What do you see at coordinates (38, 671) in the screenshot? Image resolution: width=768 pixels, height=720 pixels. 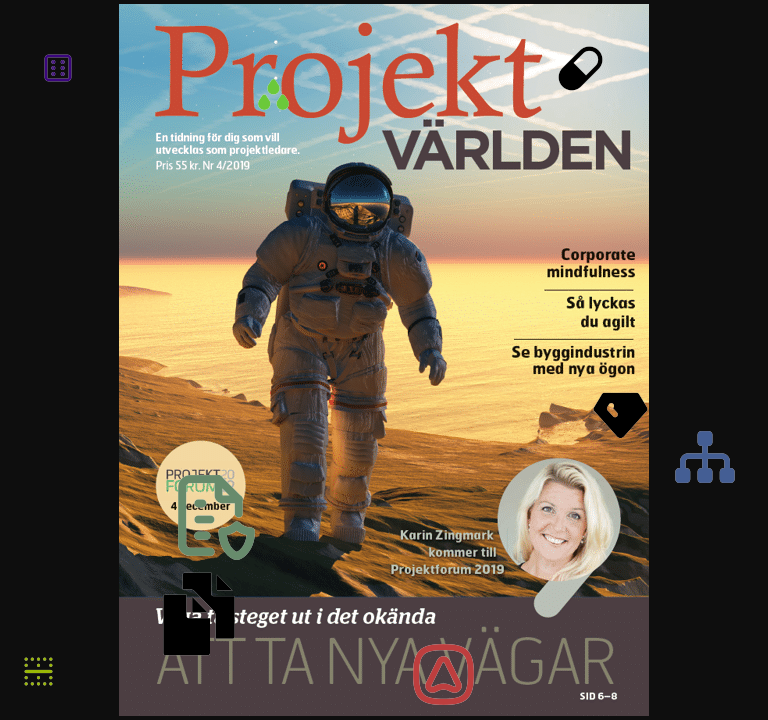 I see `apply horizontal border to selected cells` at bounding box center [38, 671].